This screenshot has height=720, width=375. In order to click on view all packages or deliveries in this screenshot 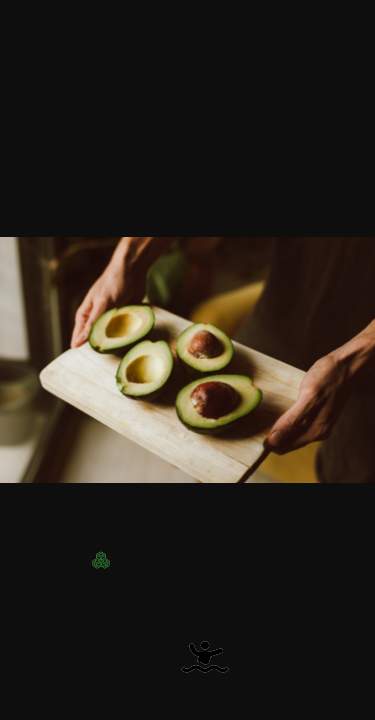, I will do `click(101, 560)`.